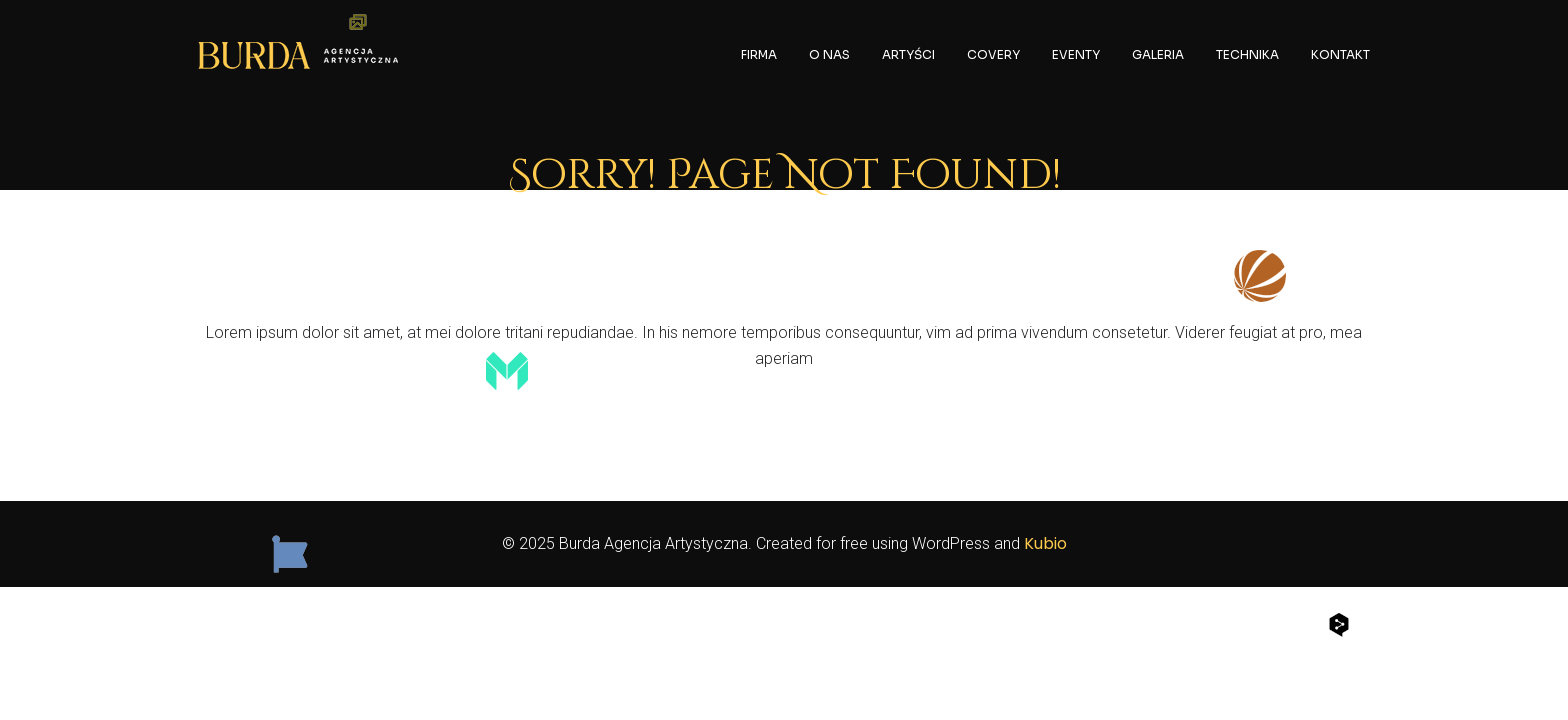  Describe the element at coordinates (507, 371) in the screenshot. I see `open the Monzo banking app` at that location.